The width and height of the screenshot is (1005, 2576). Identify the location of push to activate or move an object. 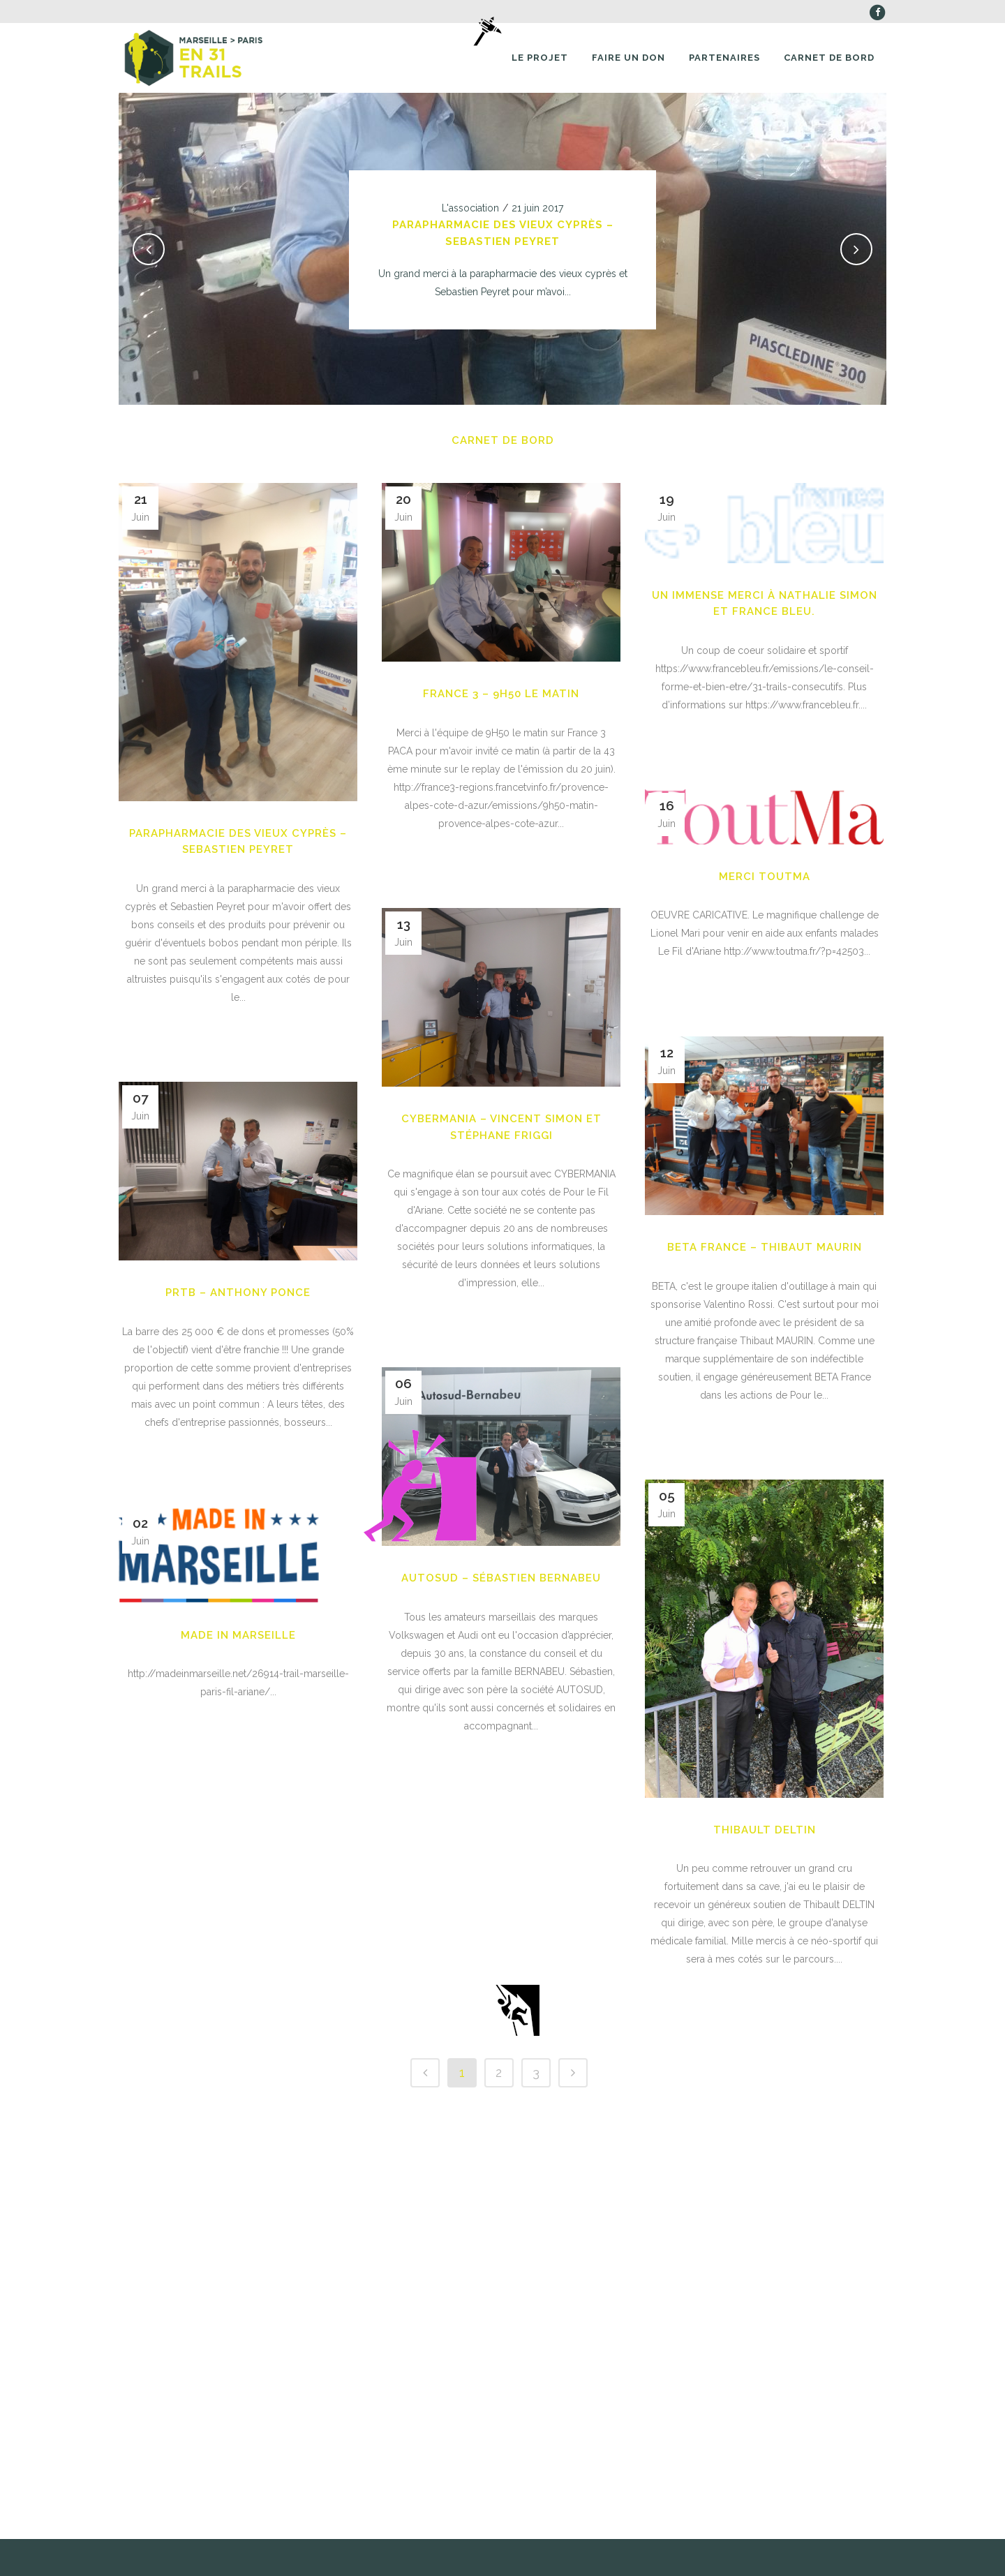
(419, 1484).